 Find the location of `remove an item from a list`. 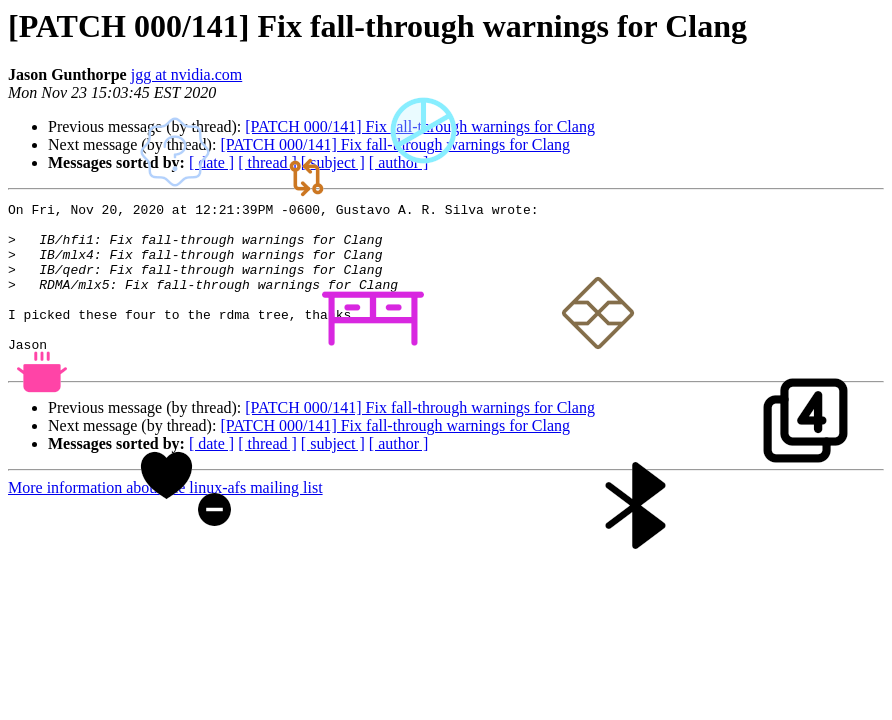

remove an item from a list is located at coordinates (214, 509).